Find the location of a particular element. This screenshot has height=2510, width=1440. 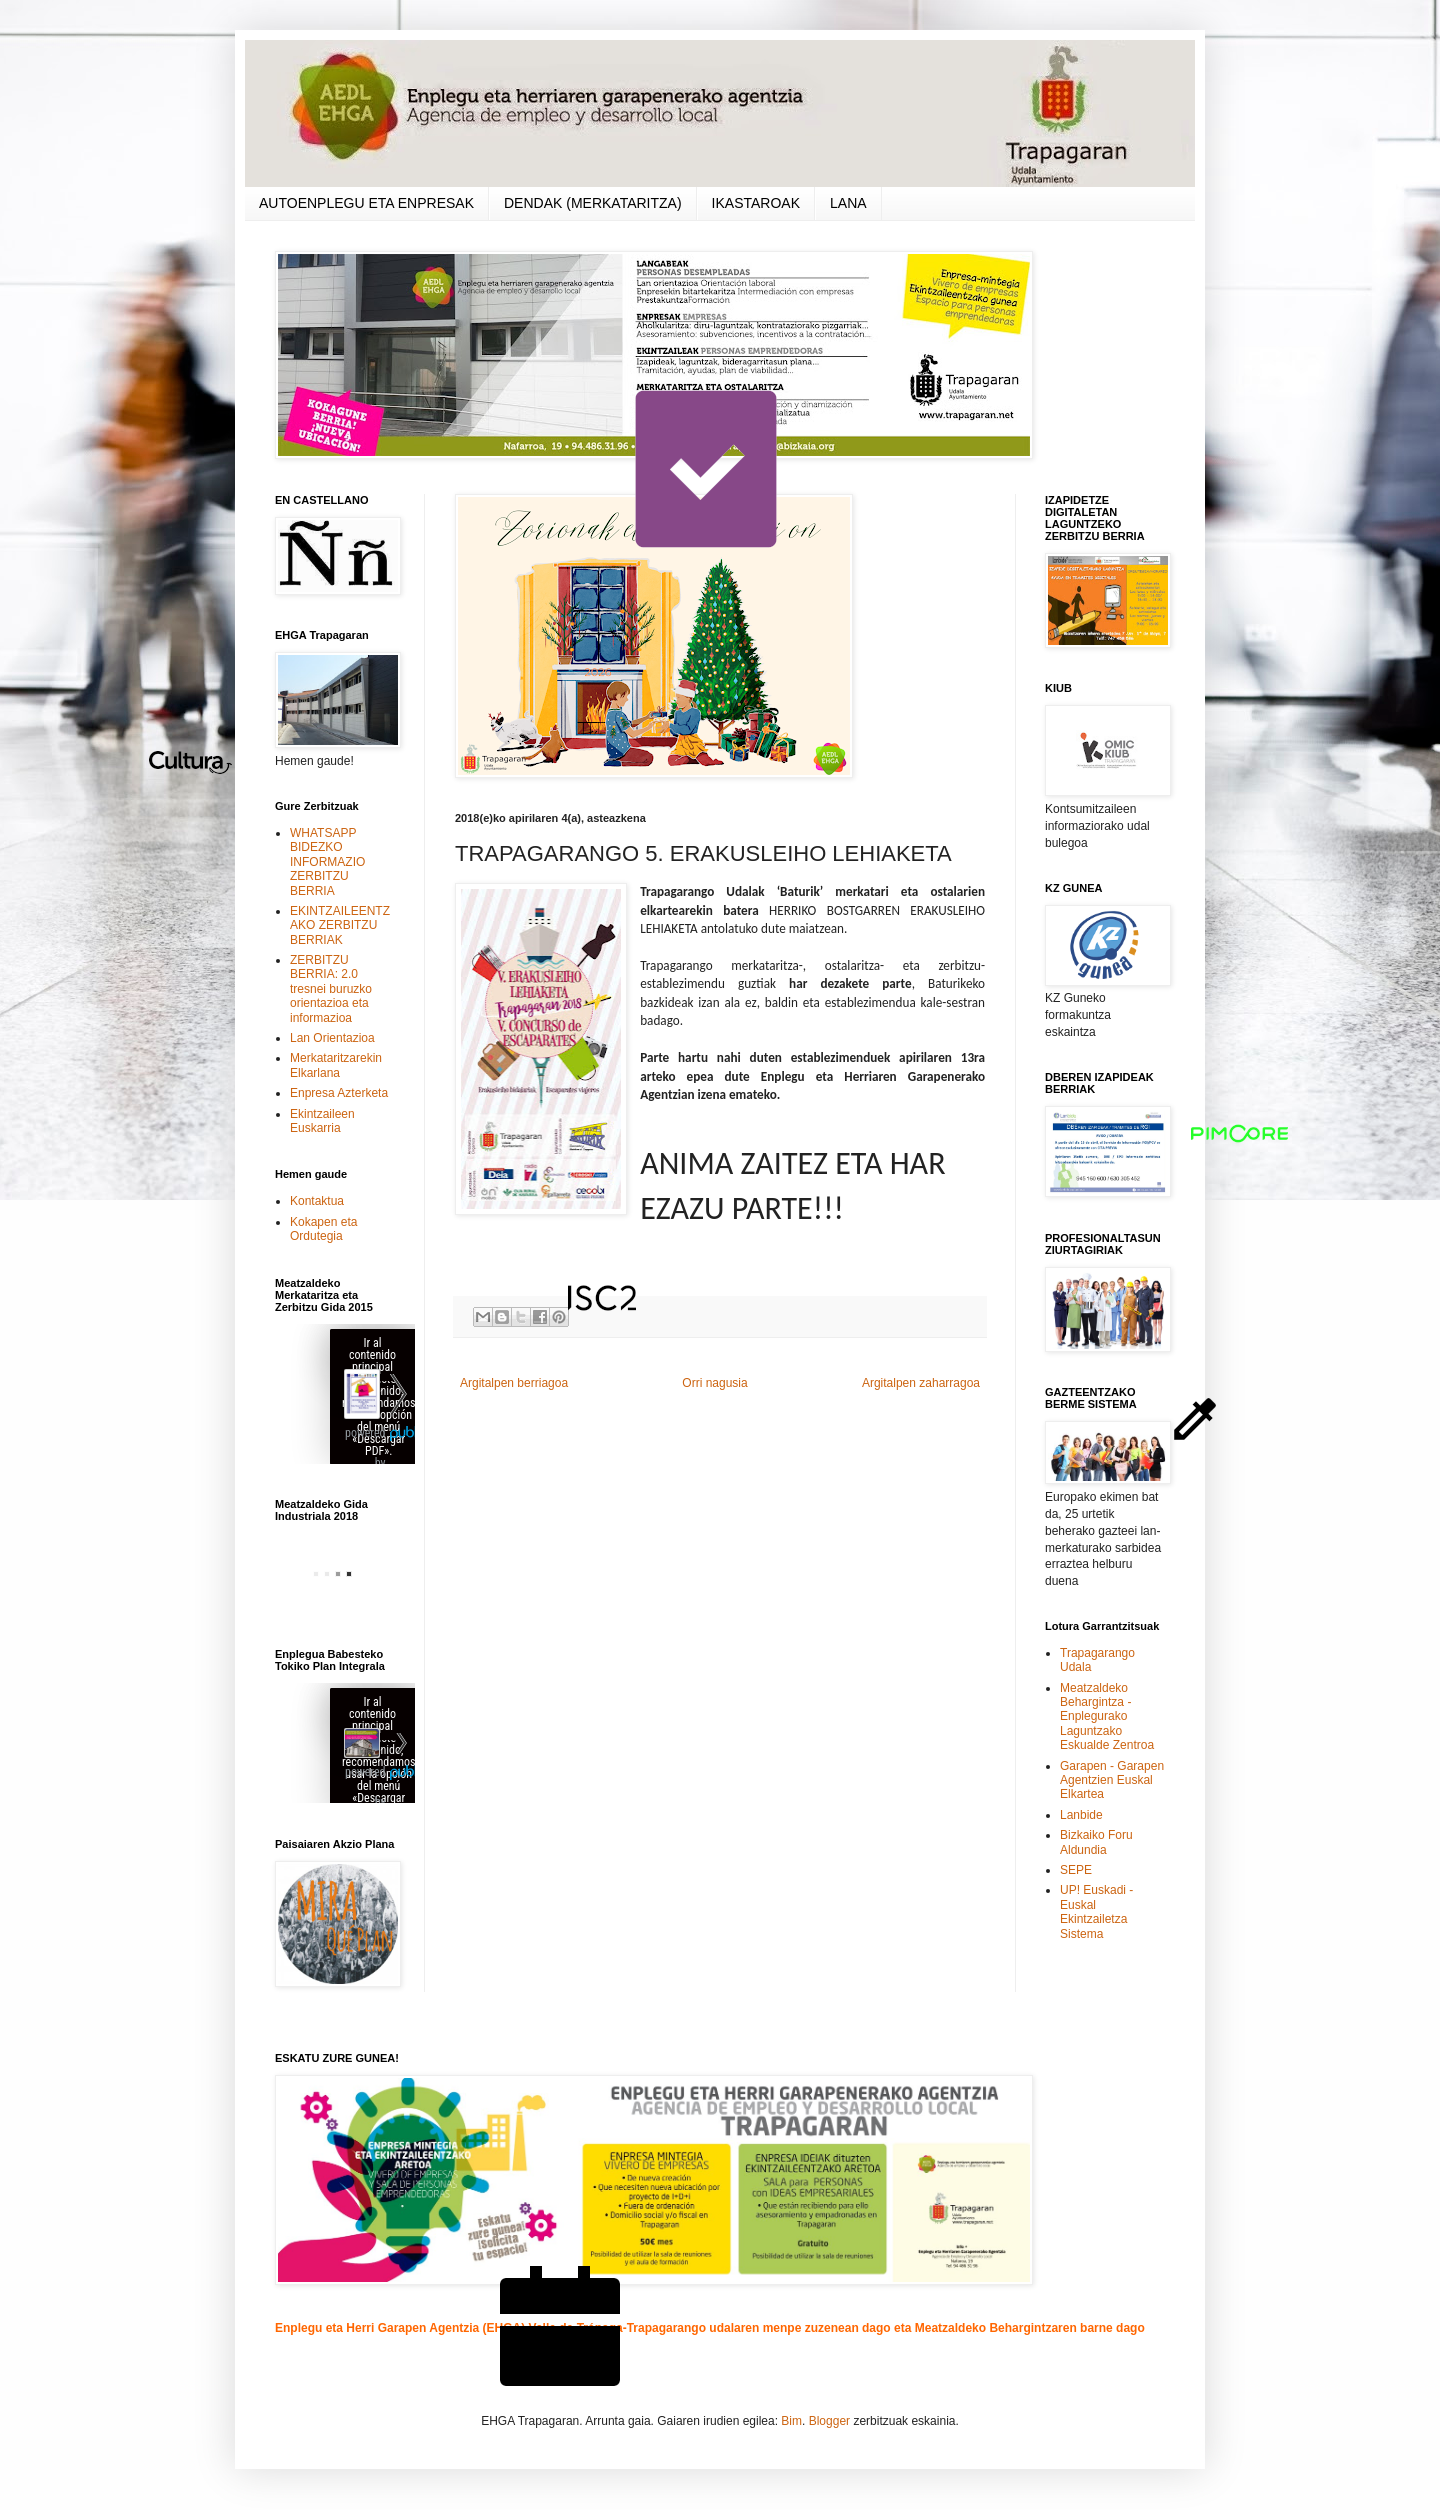

pimcore platform logo is located at coordinates (1239, 1133).